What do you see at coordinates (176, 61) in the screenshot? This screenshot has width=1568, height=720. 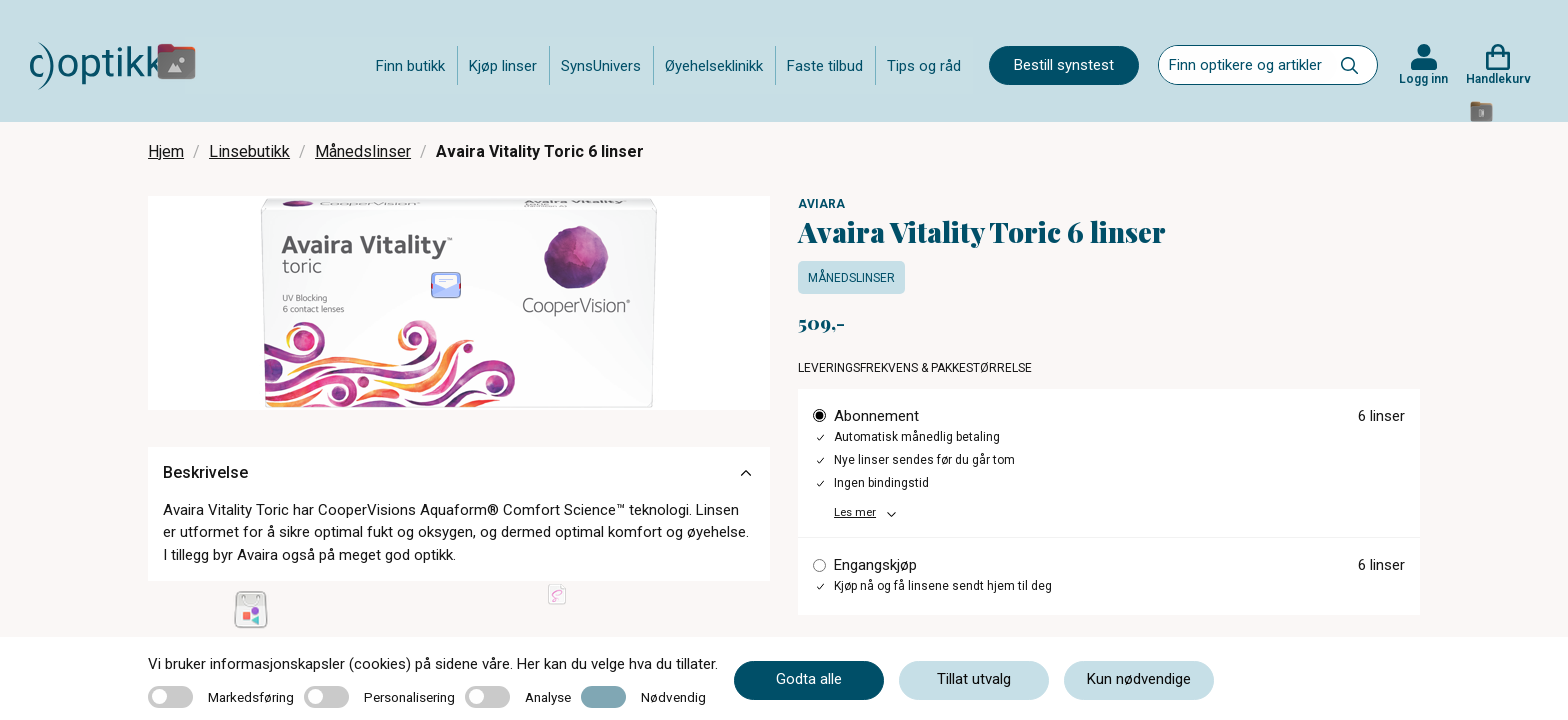 I see `open your pictures folder` at bounding box center [176, 61].